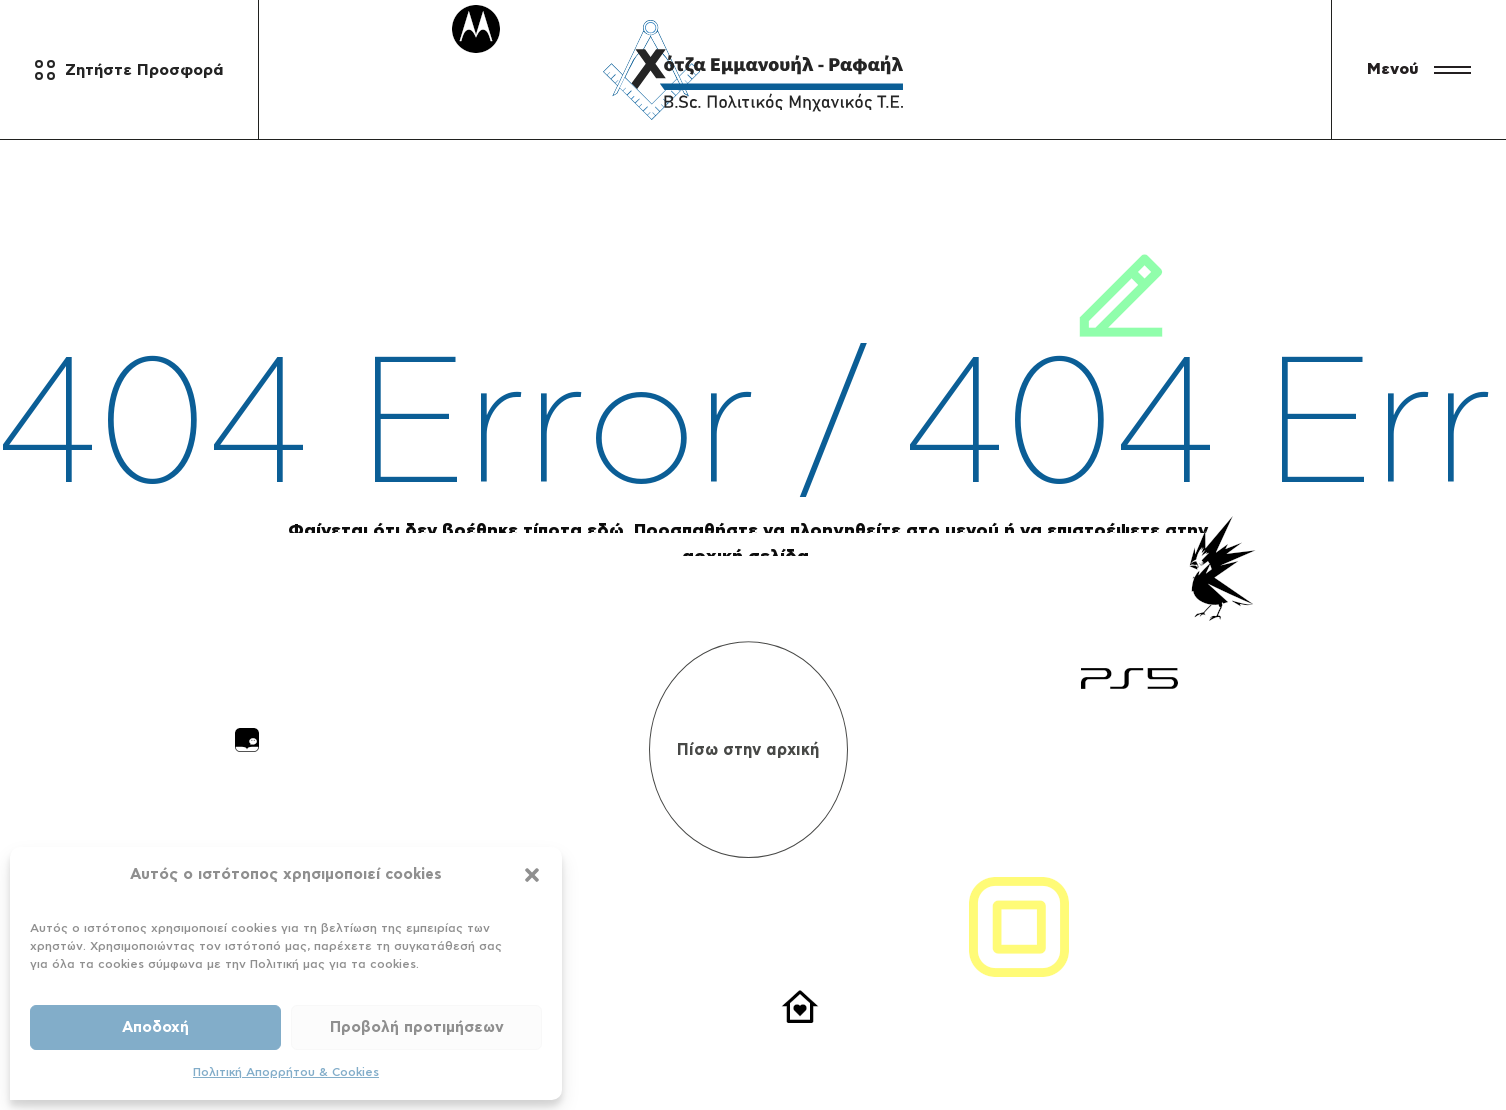  What do you see at coordinates (1019, 927) in the screenshot?
I see `open the smoothcomp app` at bounding box center [1019, 927].